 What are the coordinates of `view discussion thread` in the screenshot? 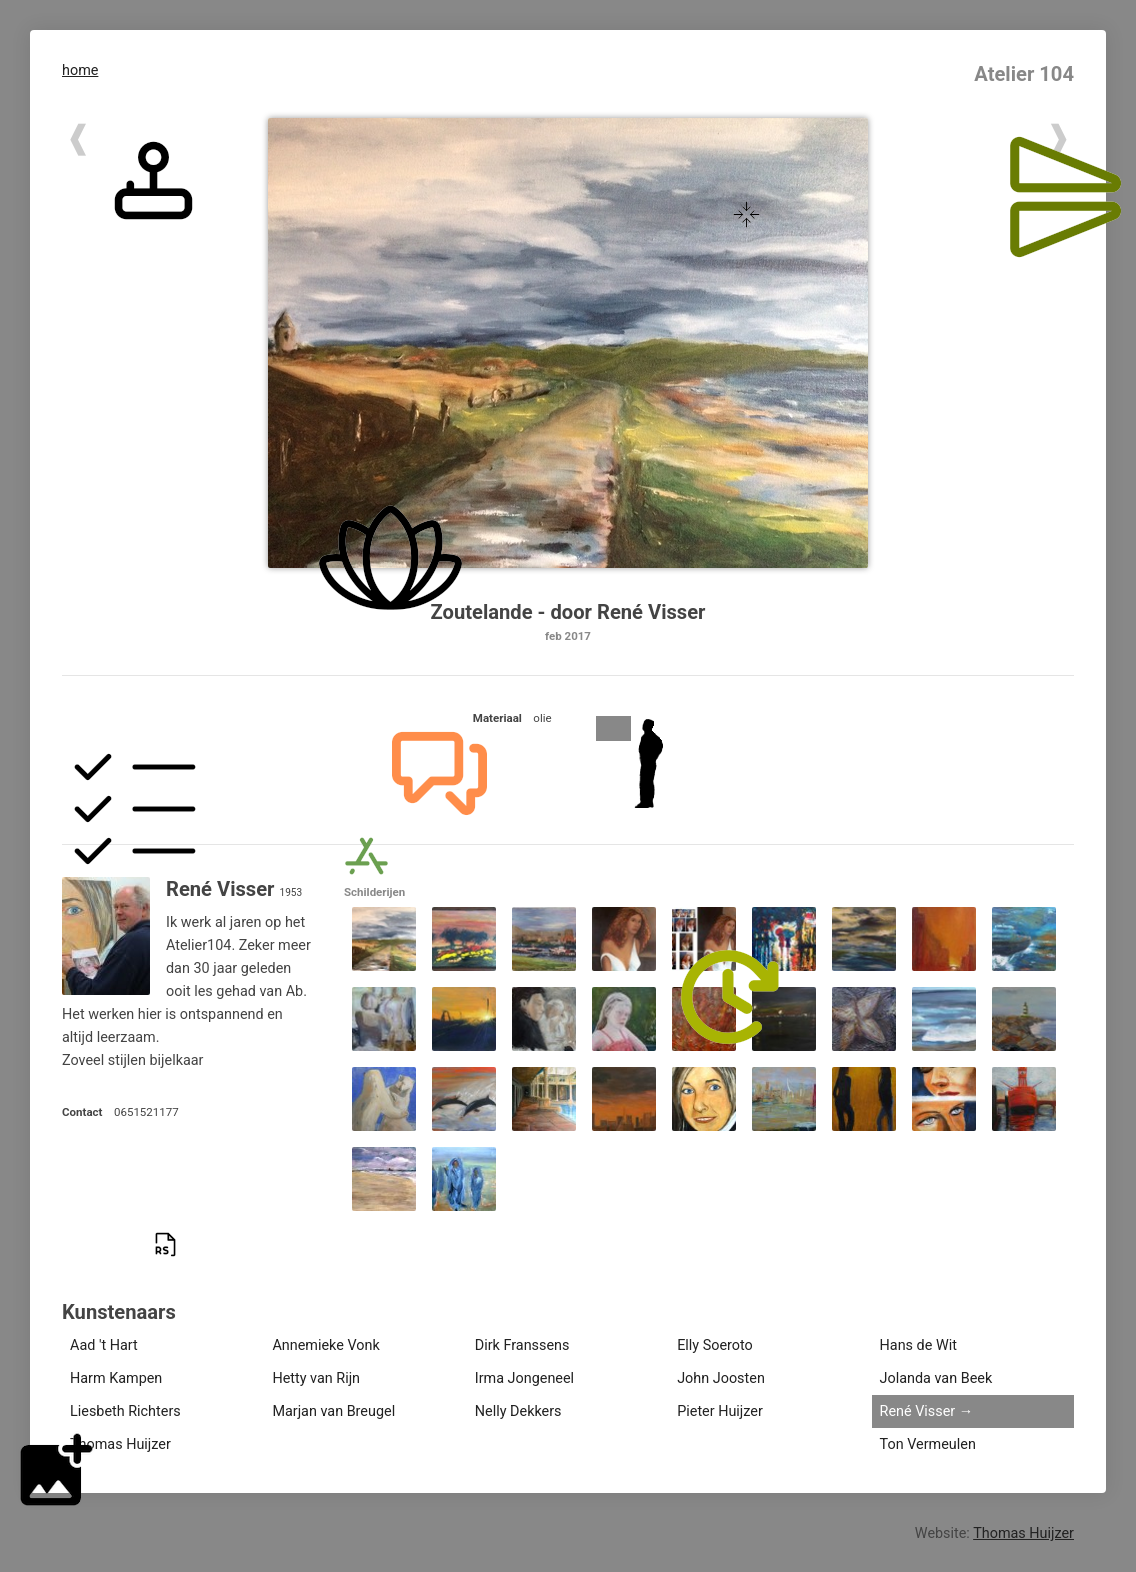 It's located at (439, 773).